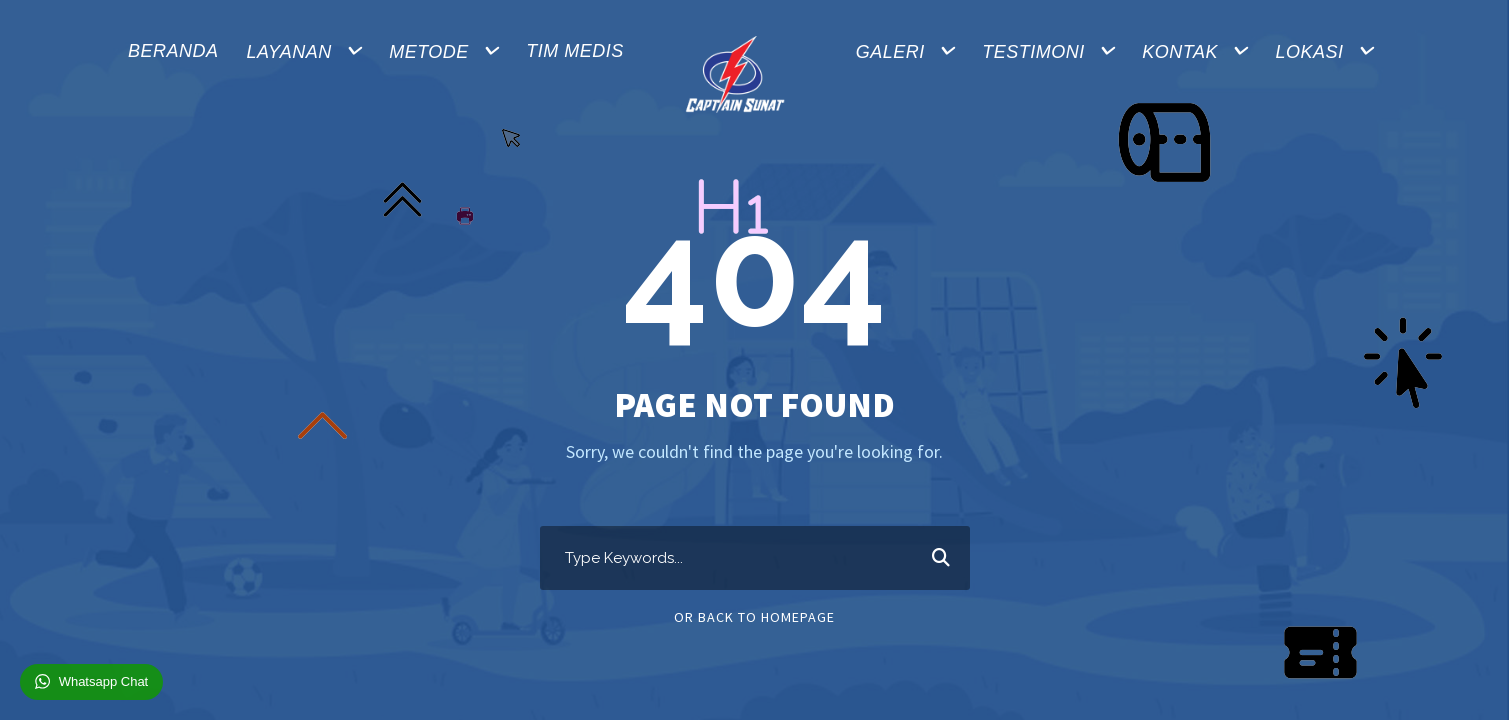 The image size is (1509, 720). I want to click on print the current document, so click(465, 216).